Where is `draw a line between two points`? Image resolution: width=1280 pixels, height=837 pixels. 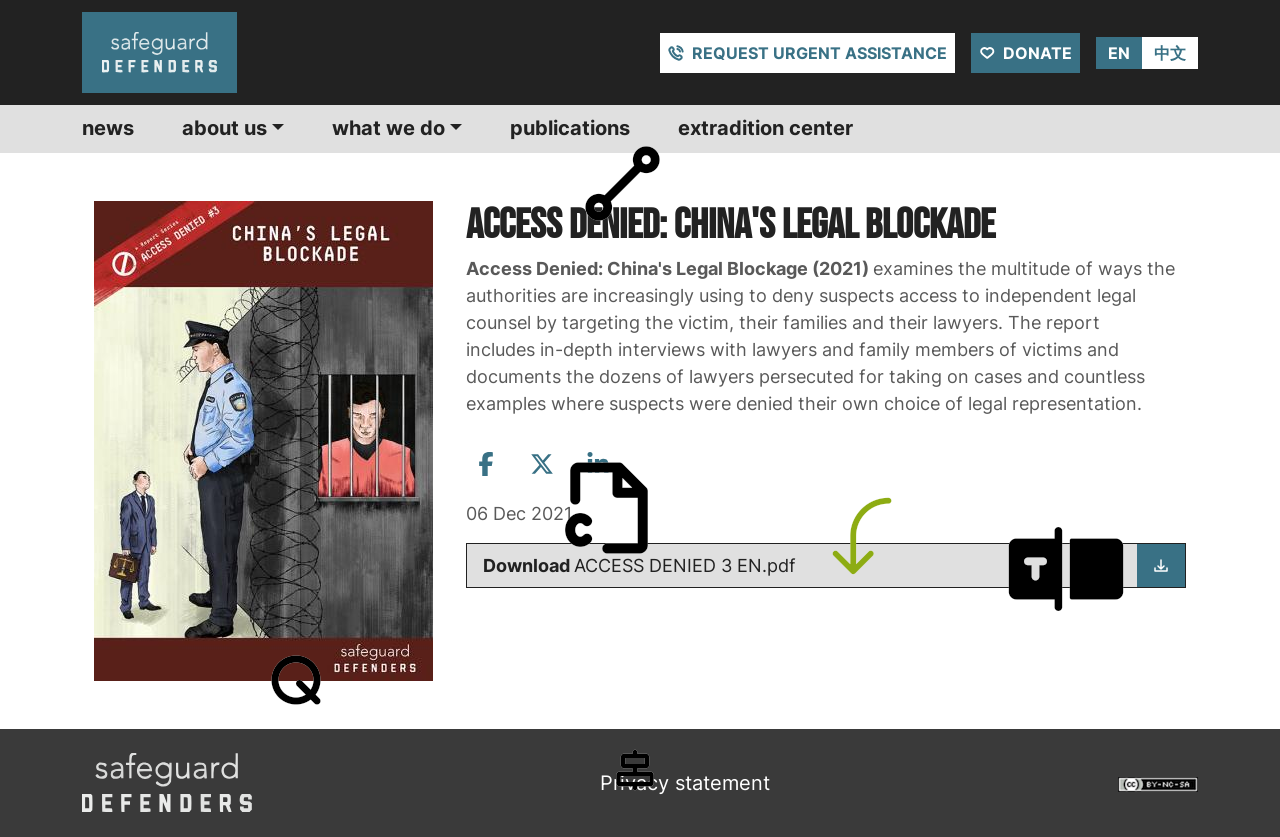
draw a line between two points is located at coordinates (622, 183).